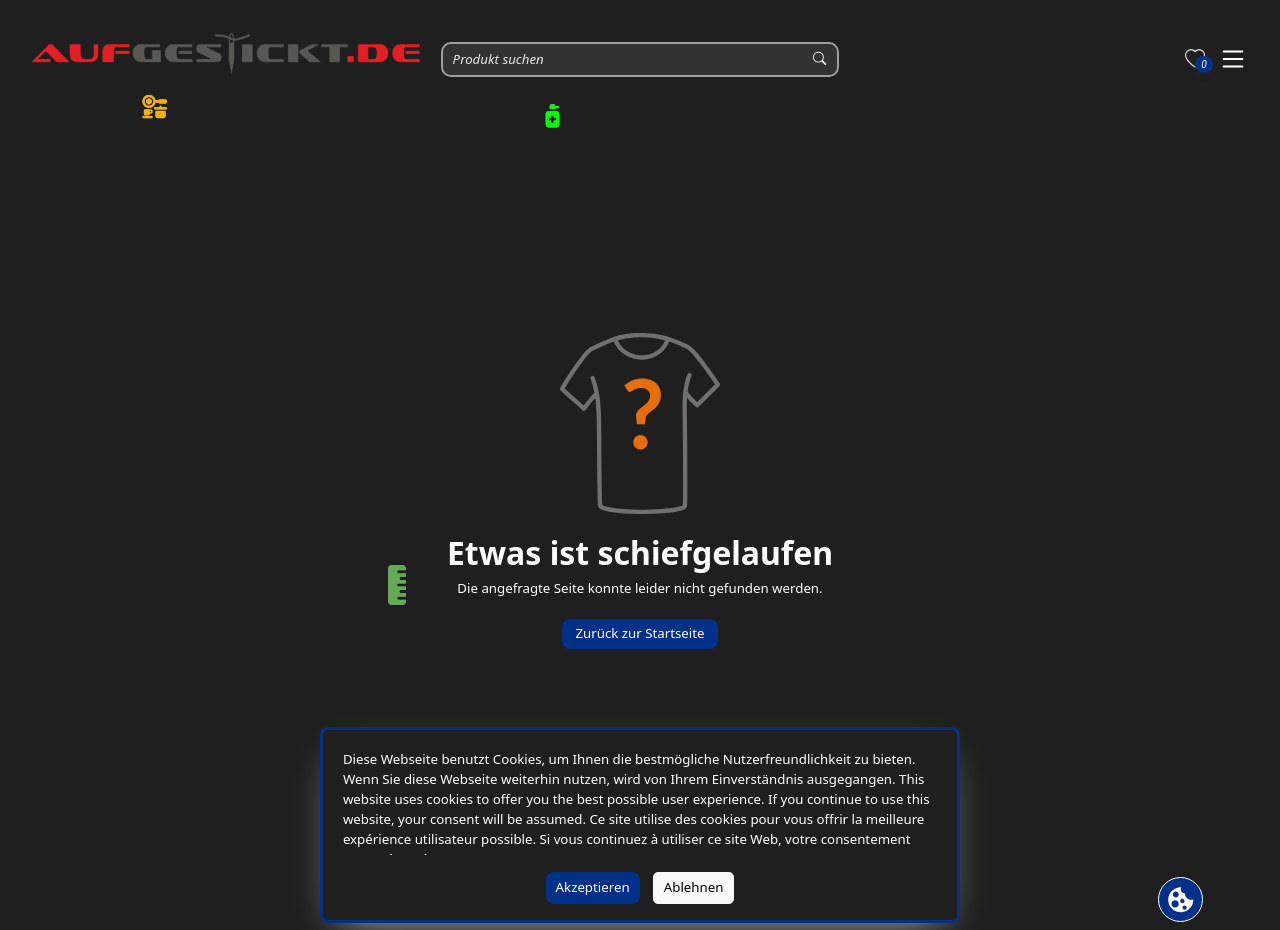 The height and width of the screenshot is (930, 1280). I want to click on measure vertical height or length, so click(397, 585).